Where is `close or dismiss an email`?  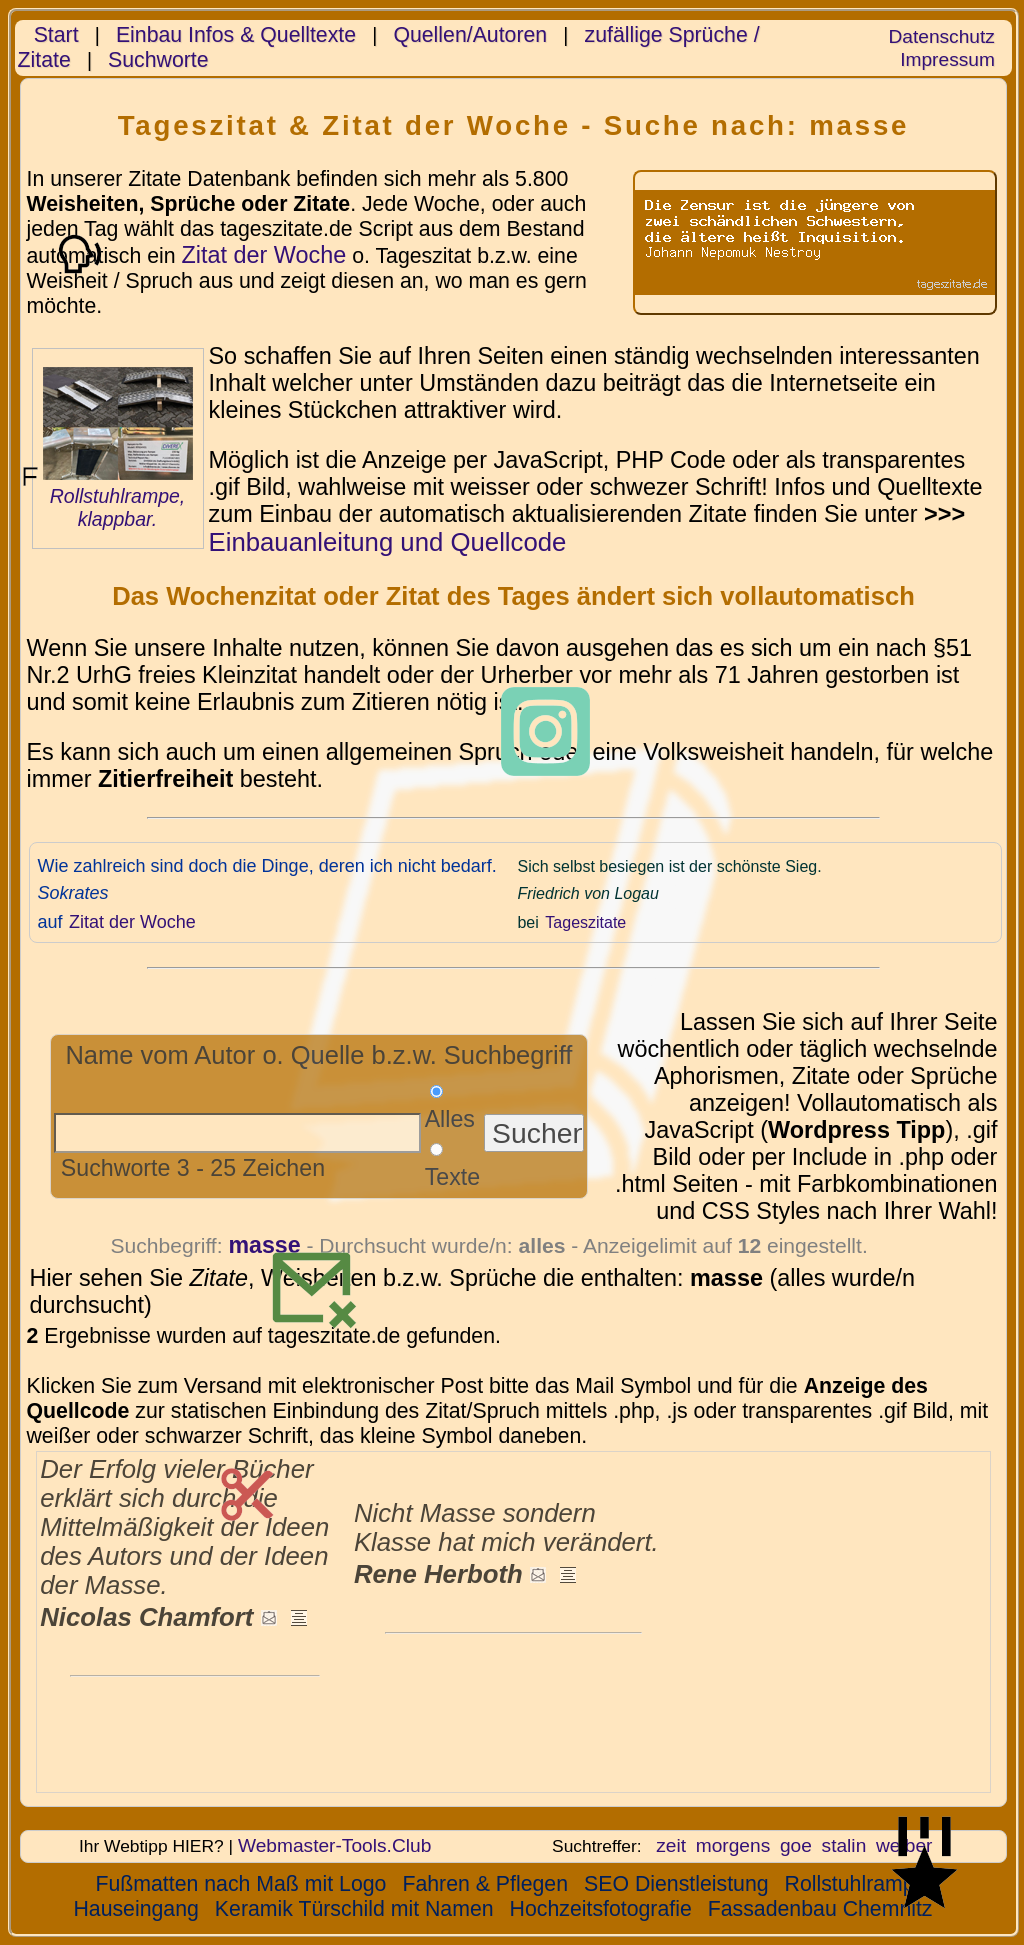 close or dismiss an email is located at coordinates (311, 1287).